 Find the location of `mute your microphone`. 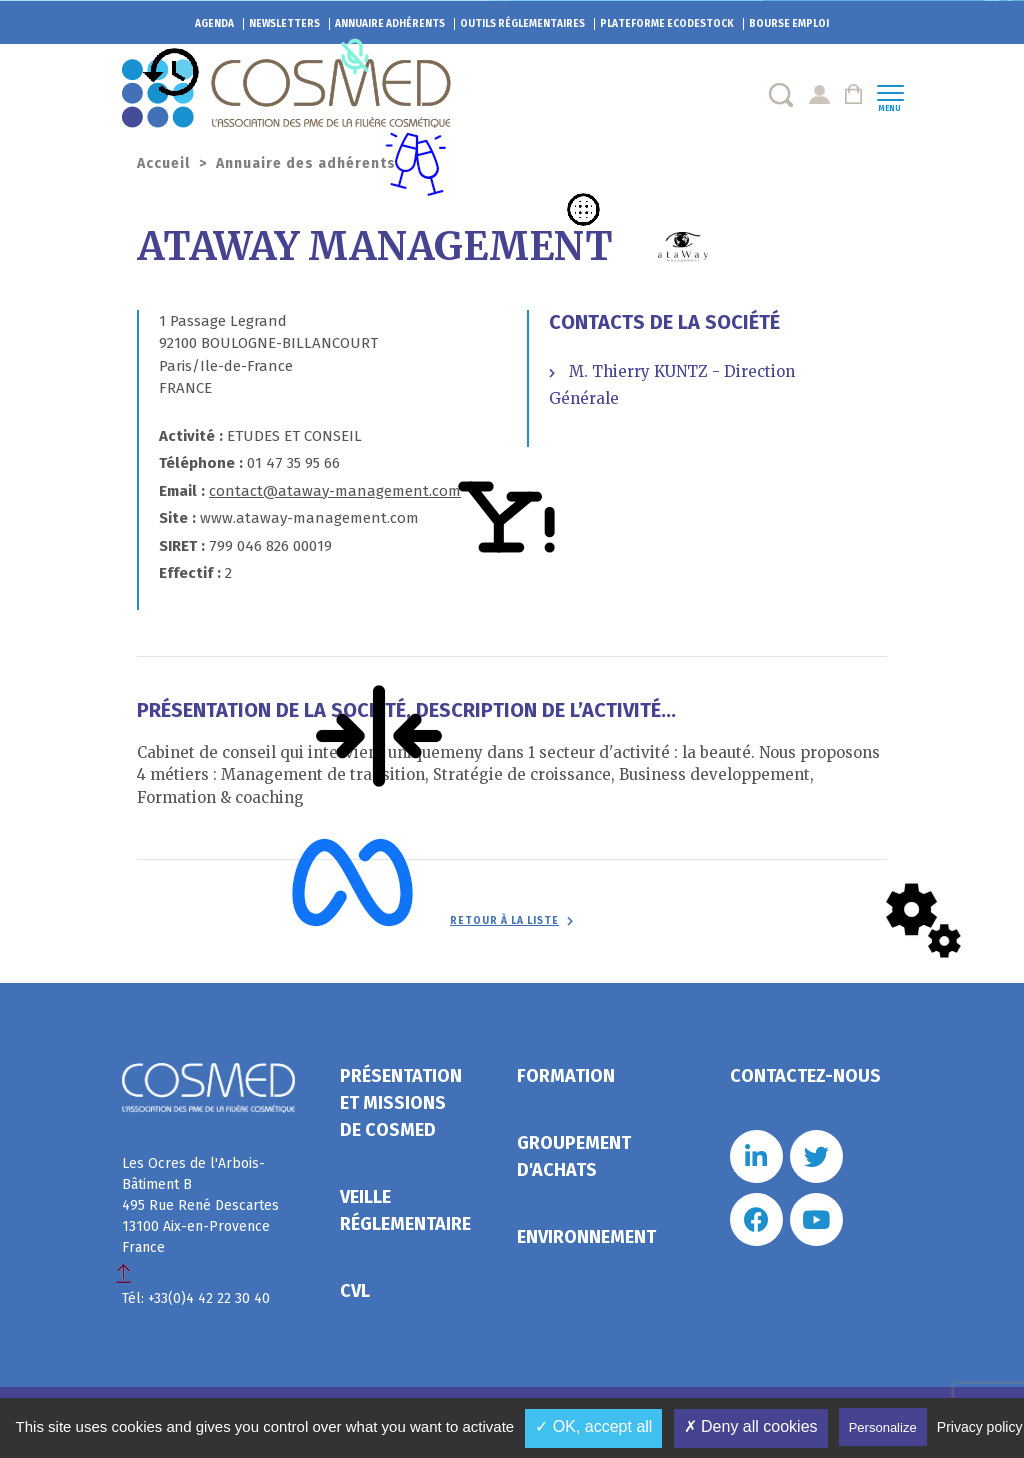

mute your microphone is located at coordinates (355, 56).